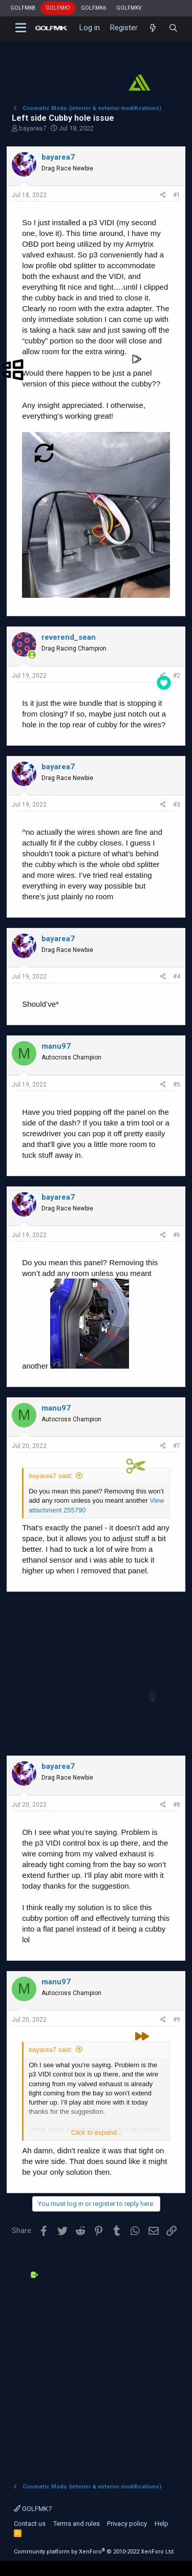 This screenshot has width=192, height=2576. I want to click on run all tasks or scripts, so click(137, 359).